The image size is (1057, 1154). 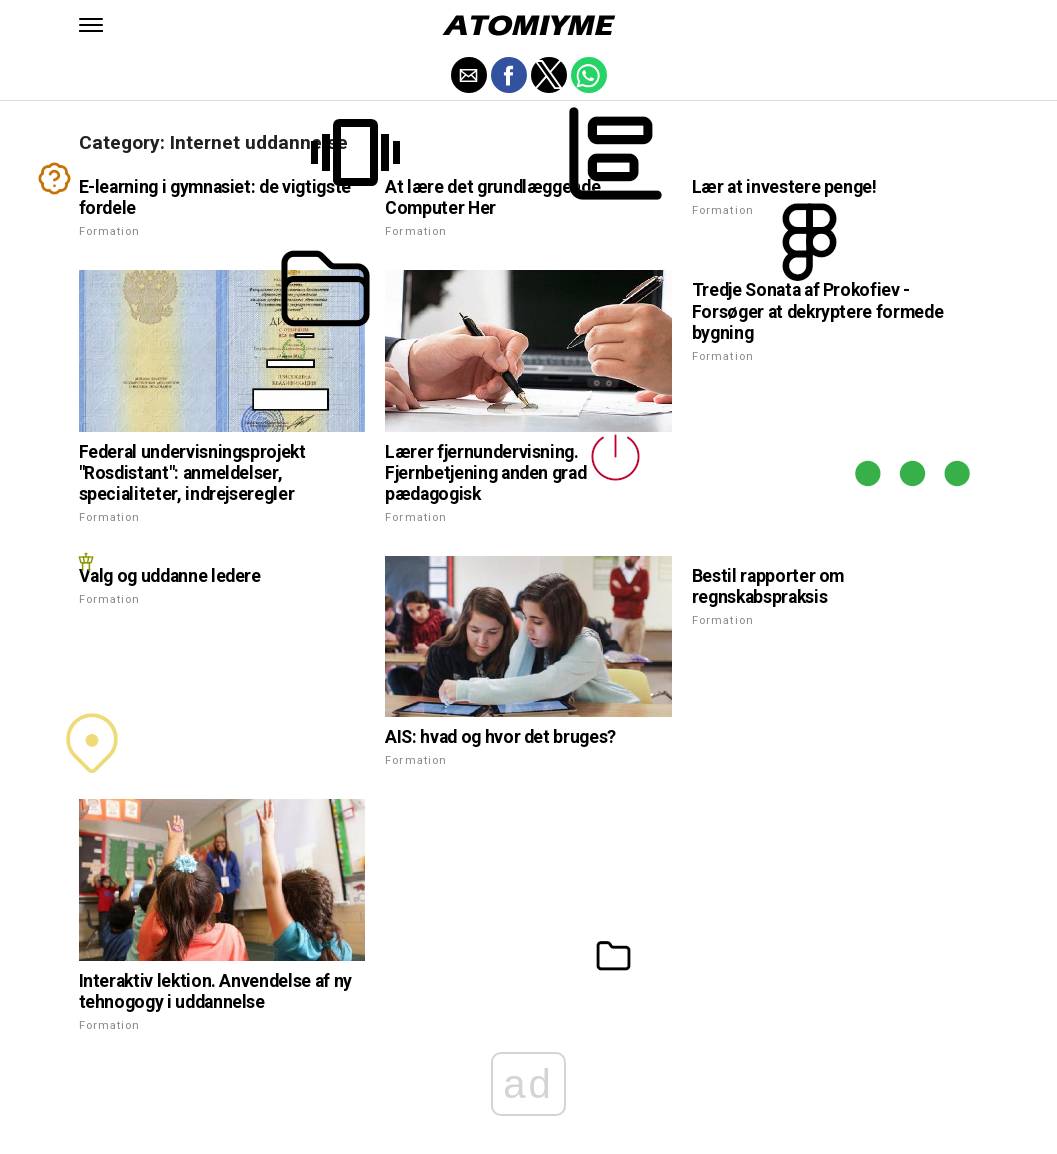 What do you see at coordinates (54, 178) in the screenshot?
I see `access help or FAQ section` at bounding box center [54, 178].